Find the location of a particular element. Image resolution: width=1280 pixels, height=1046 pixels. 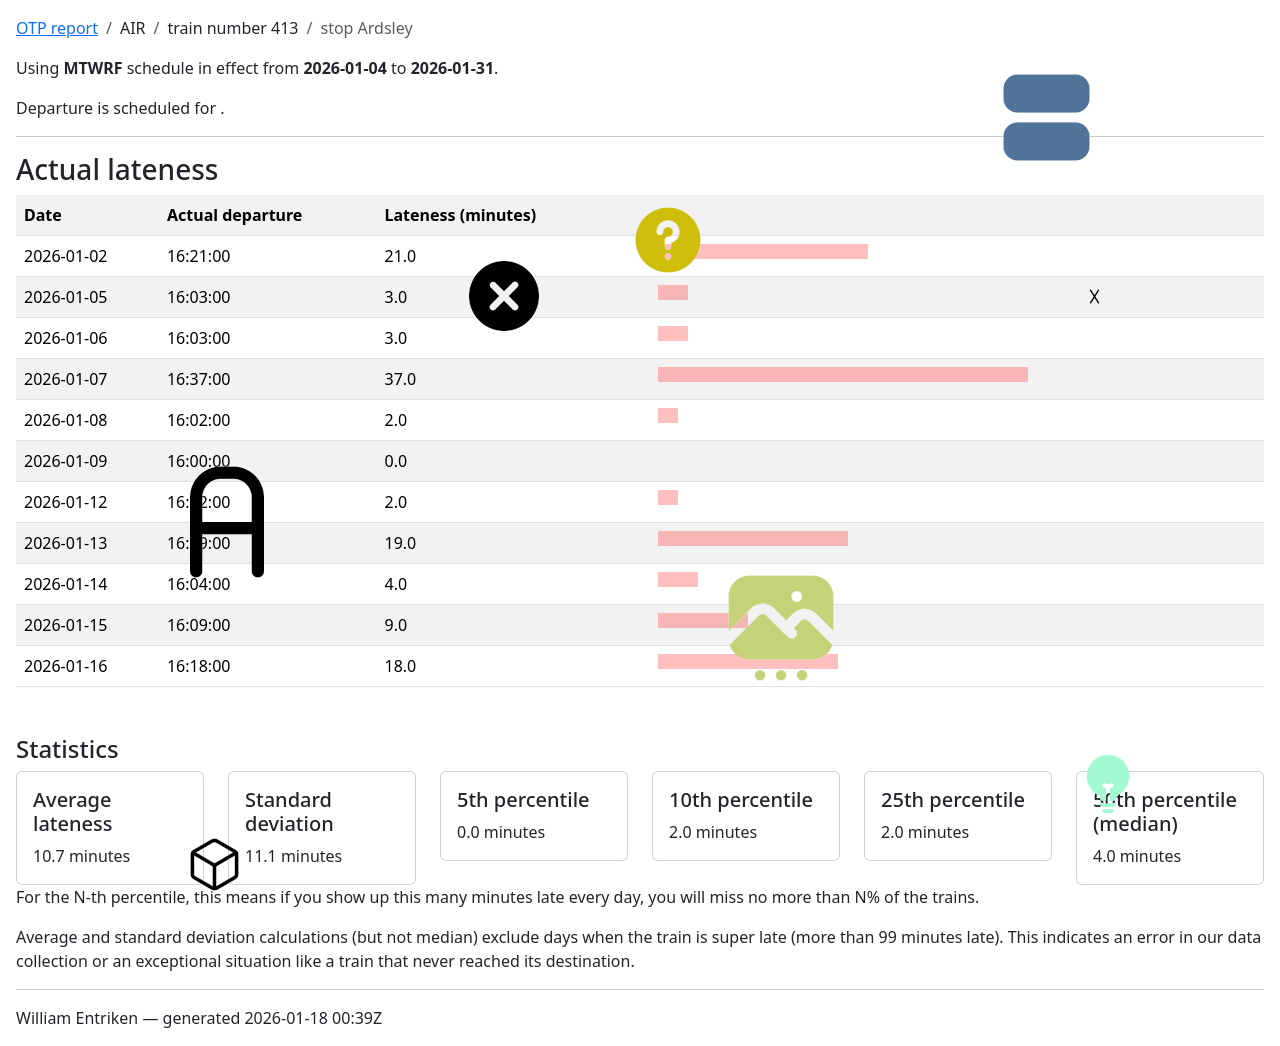

select font or text formatting options is located at coordinates (227, 522).